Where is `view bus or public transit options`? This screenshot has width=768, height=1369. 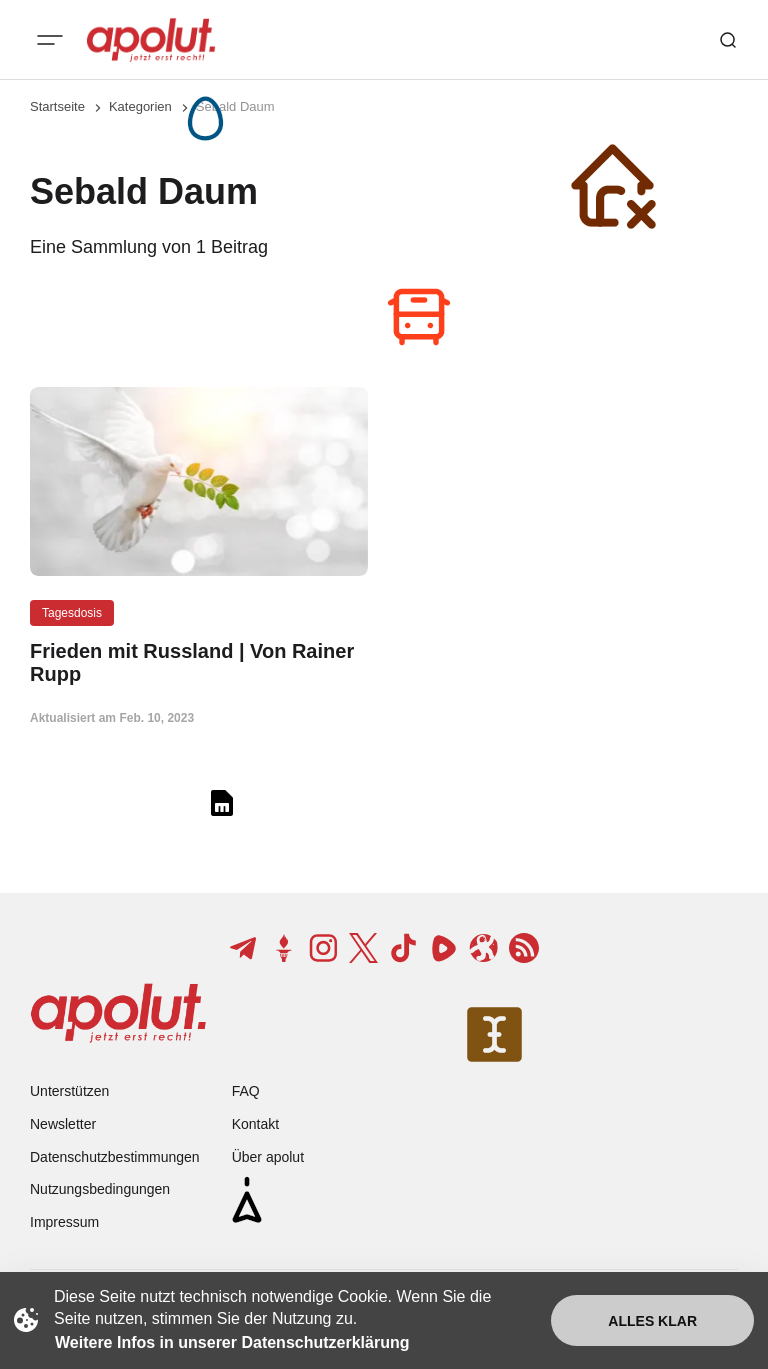
view bus or public transit options is located at coordinates (419, 317).